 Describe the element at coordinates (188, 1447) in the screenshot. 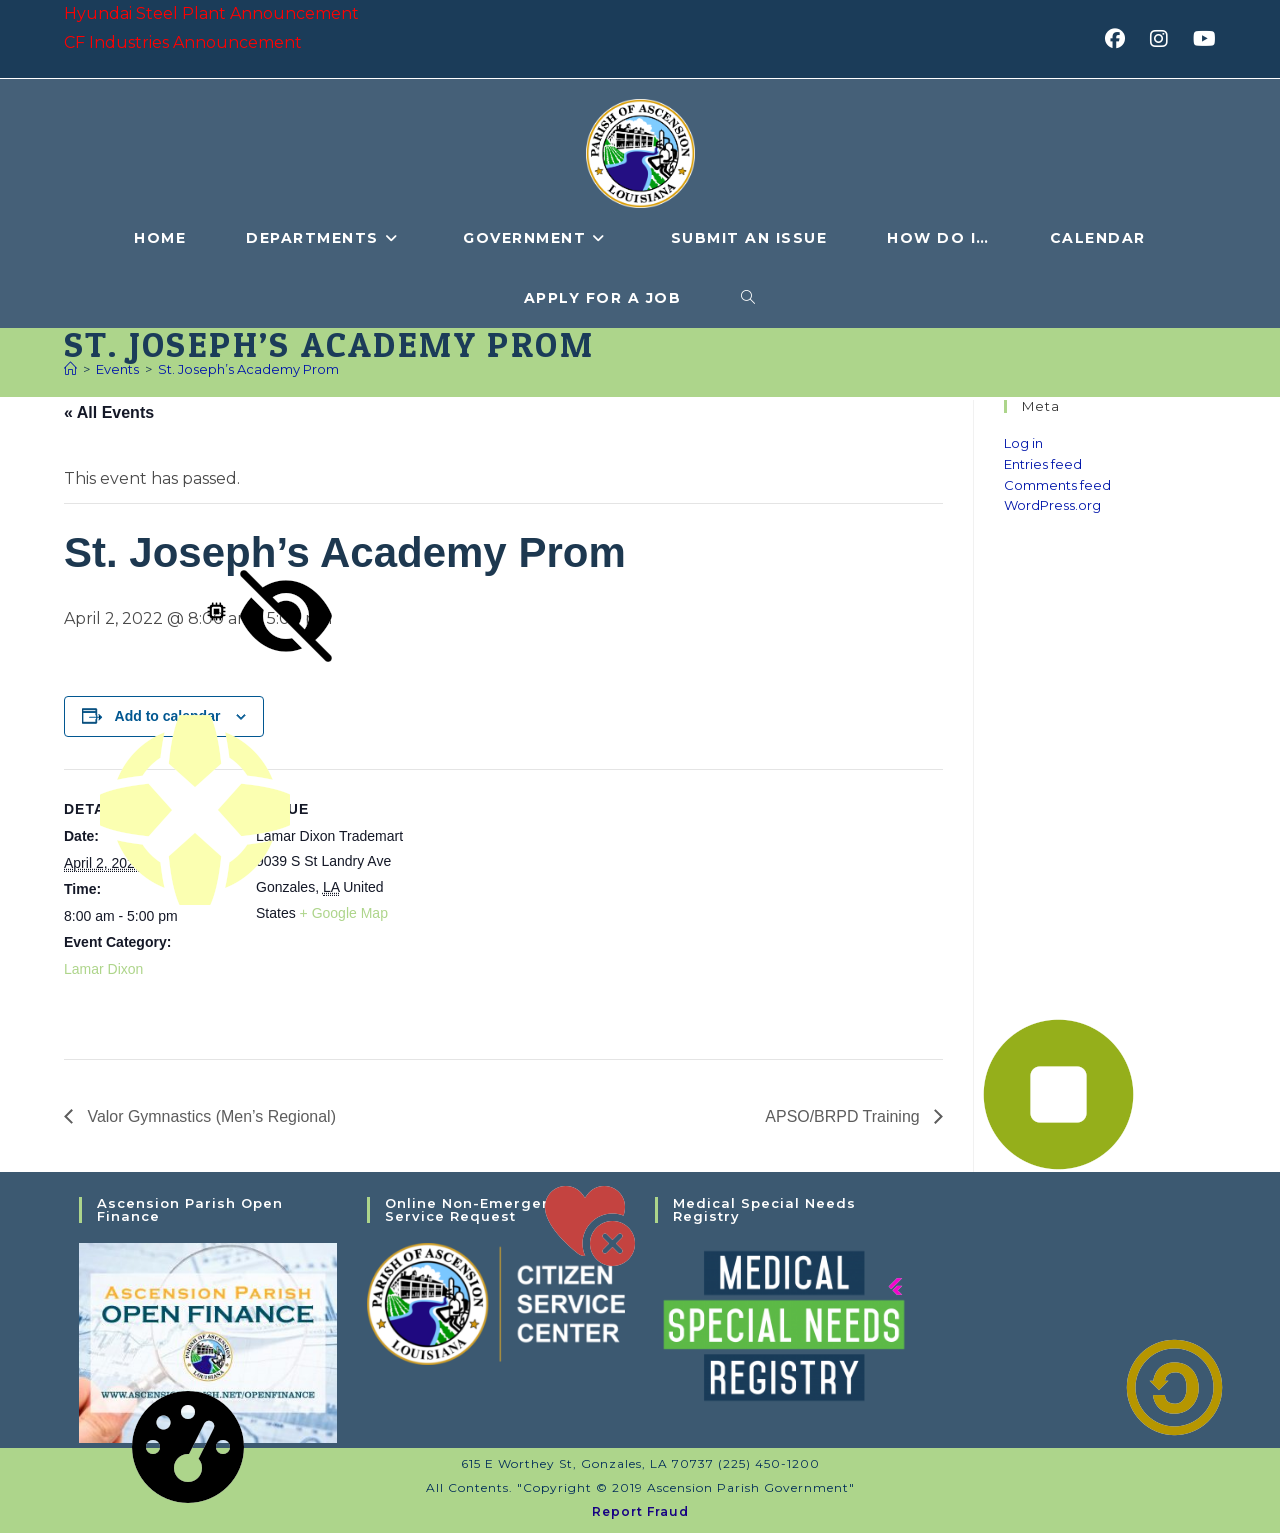

I see `view performance or speed metrics` at that location.